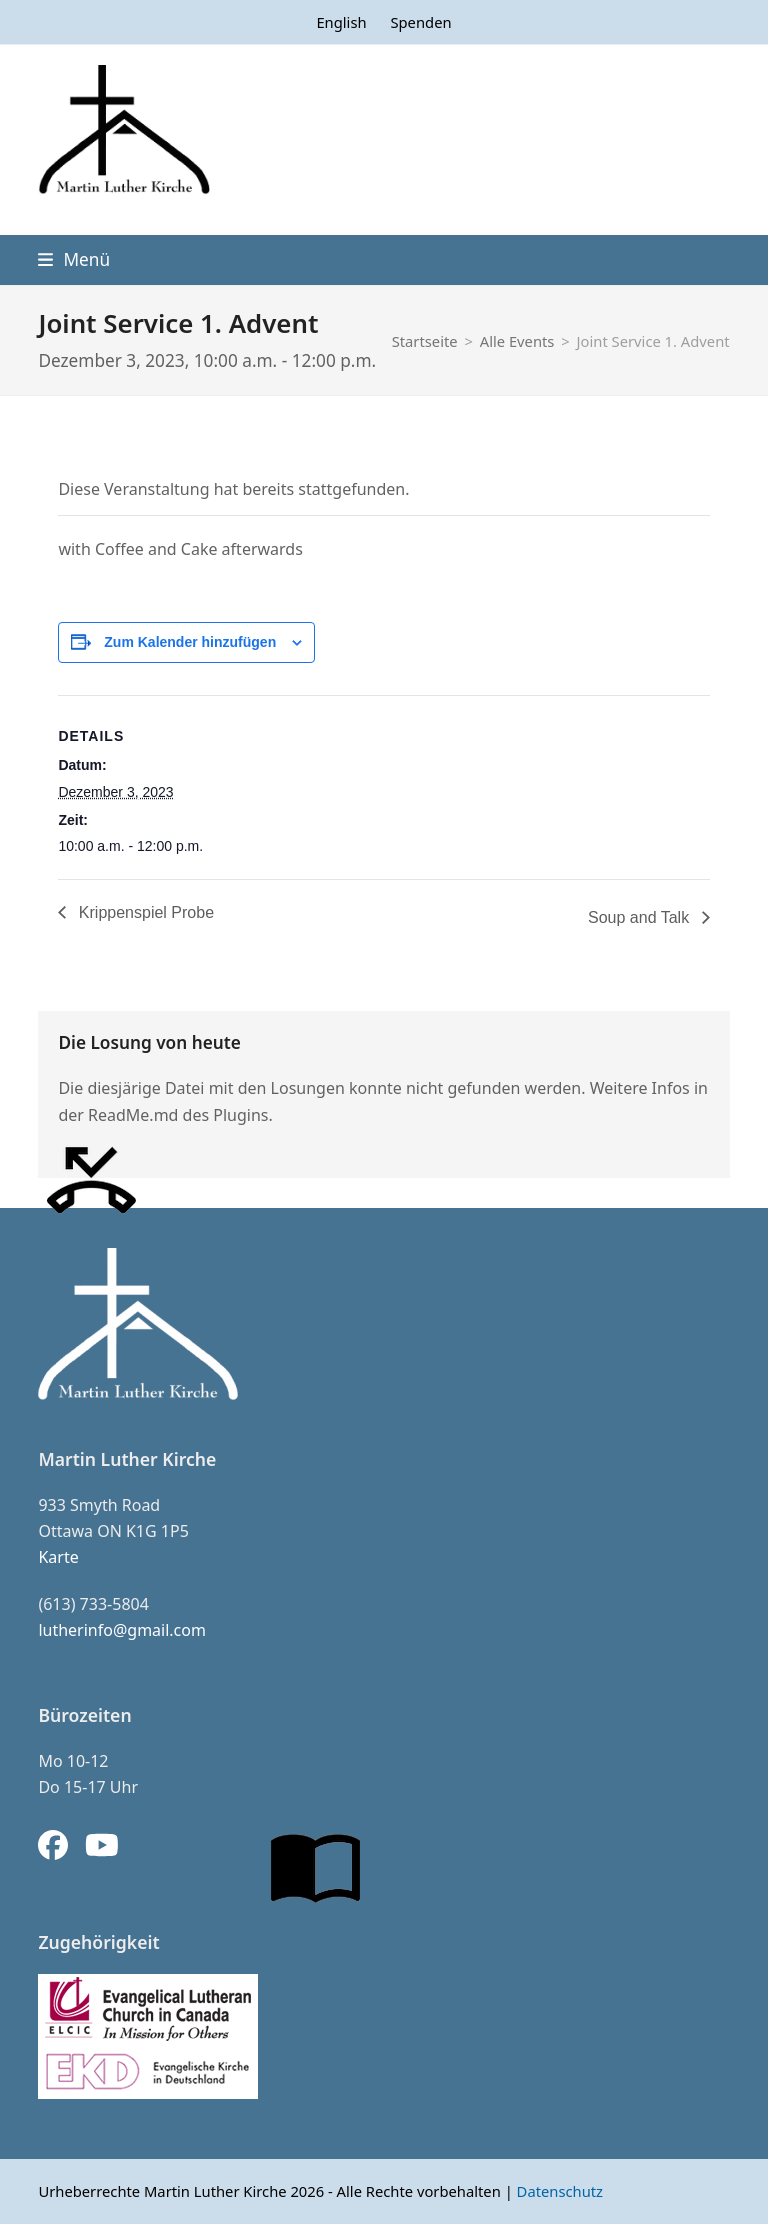 The height and width of the screenshot is (2224, 768). I want to click on indicates a missed phone call, so click(91, 1180).